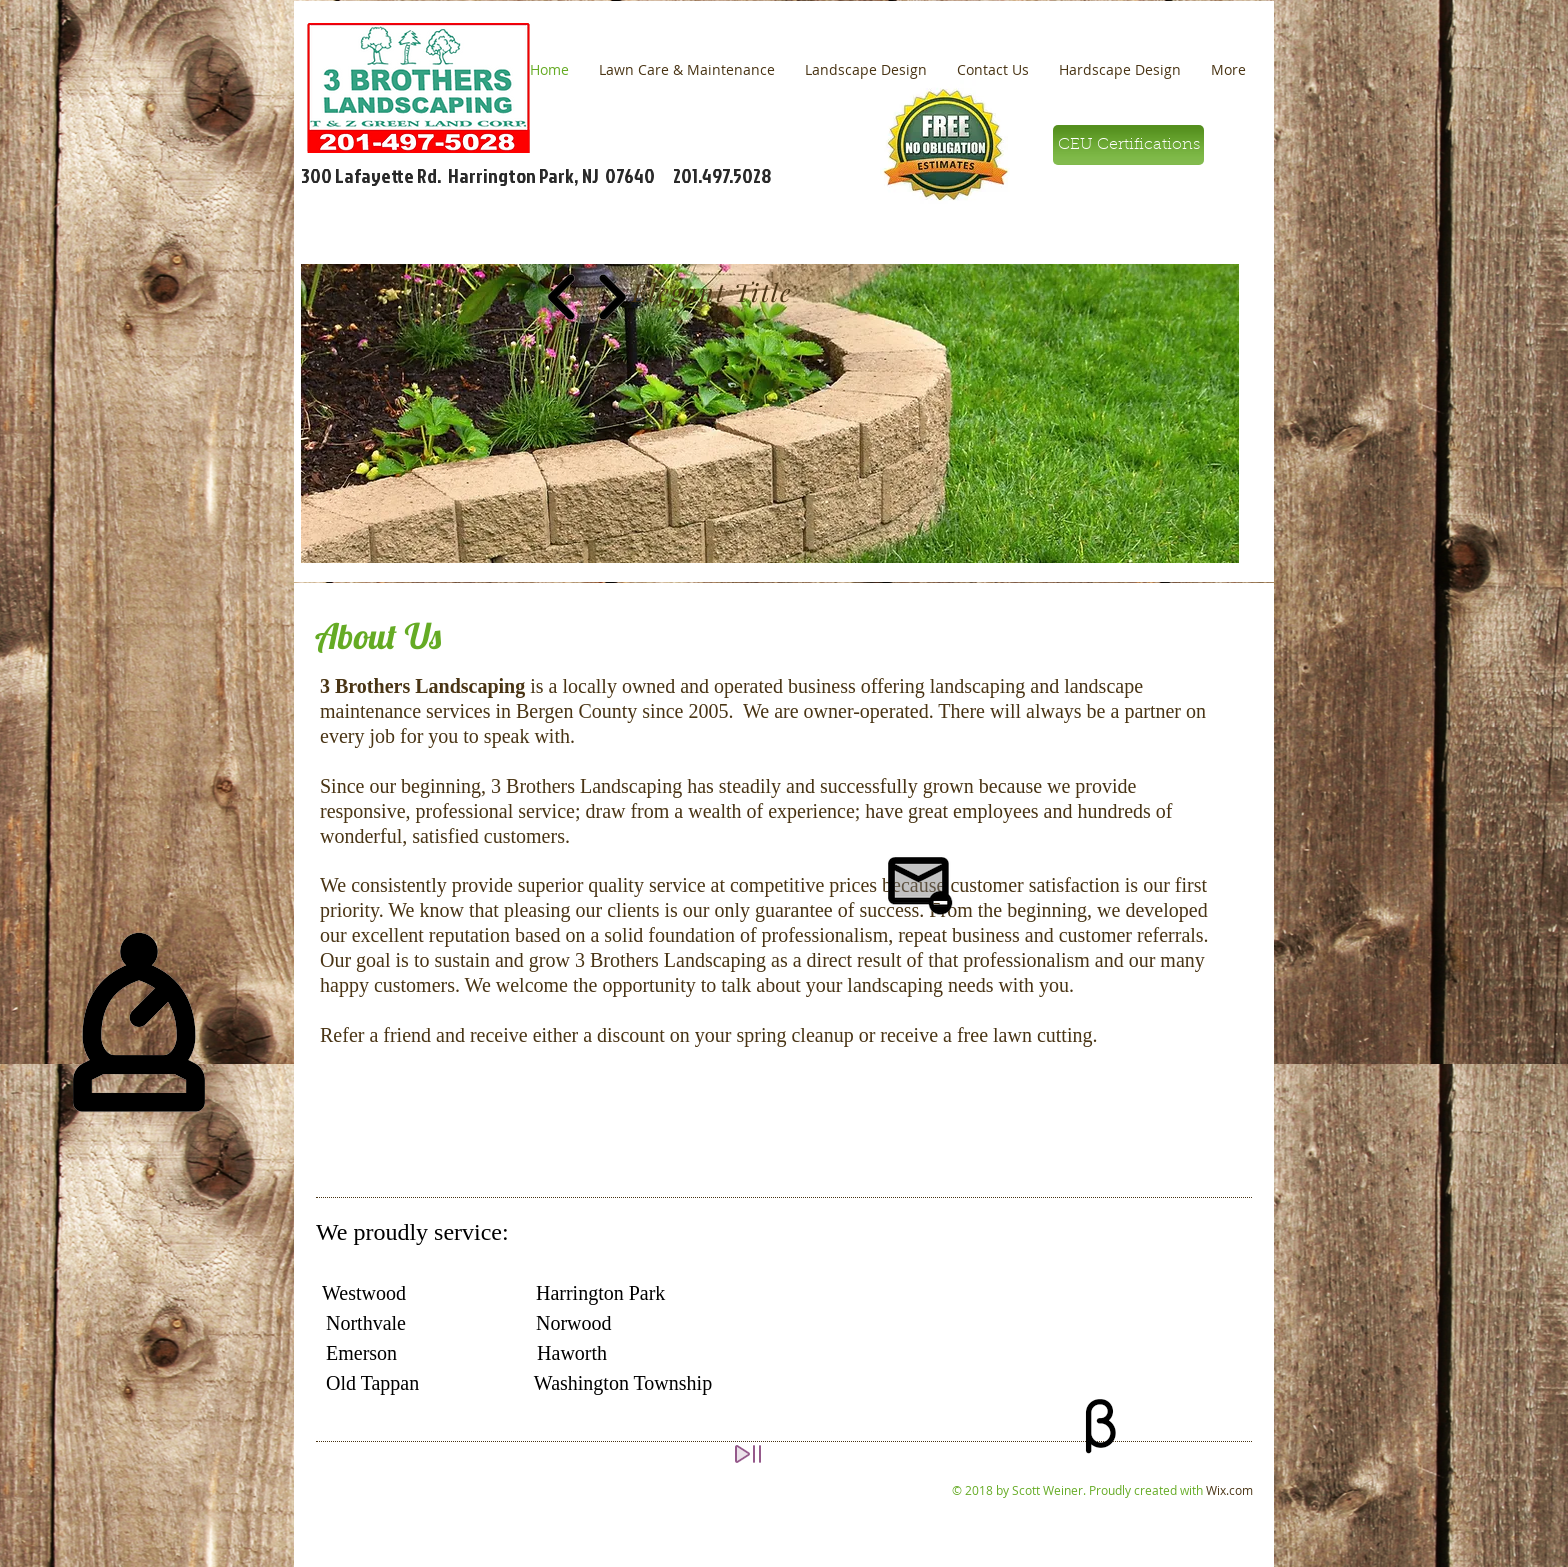  What do you see at coordinates (139, 1027) in the screenshot?
I see `play chess or access board games` at bounding box center [139, 1027].